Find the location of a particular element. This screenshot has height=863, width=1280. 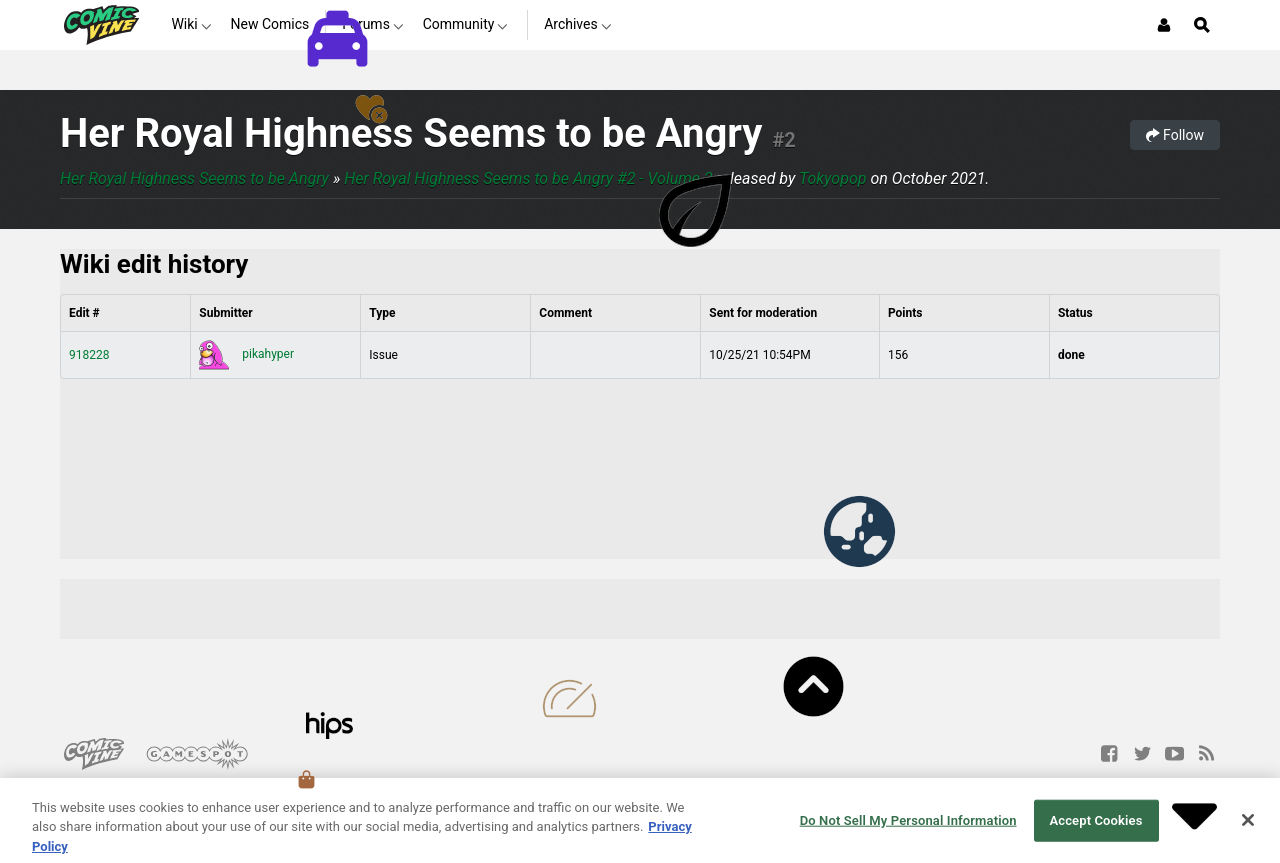

scroll to top of page is located at coordinates (813, 686).